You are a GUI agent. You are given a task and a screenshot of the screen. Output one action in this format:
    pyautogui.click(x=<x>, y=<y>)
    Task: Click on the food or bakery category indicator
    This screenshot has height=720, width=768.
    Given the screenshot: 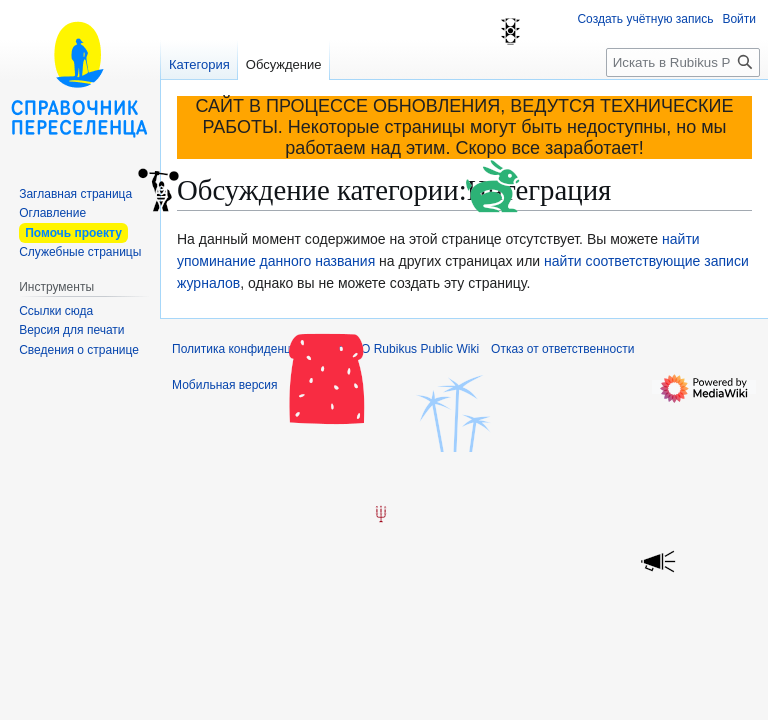 What is the action you would take?
    pyautogui.click(x=327, y=378)
    